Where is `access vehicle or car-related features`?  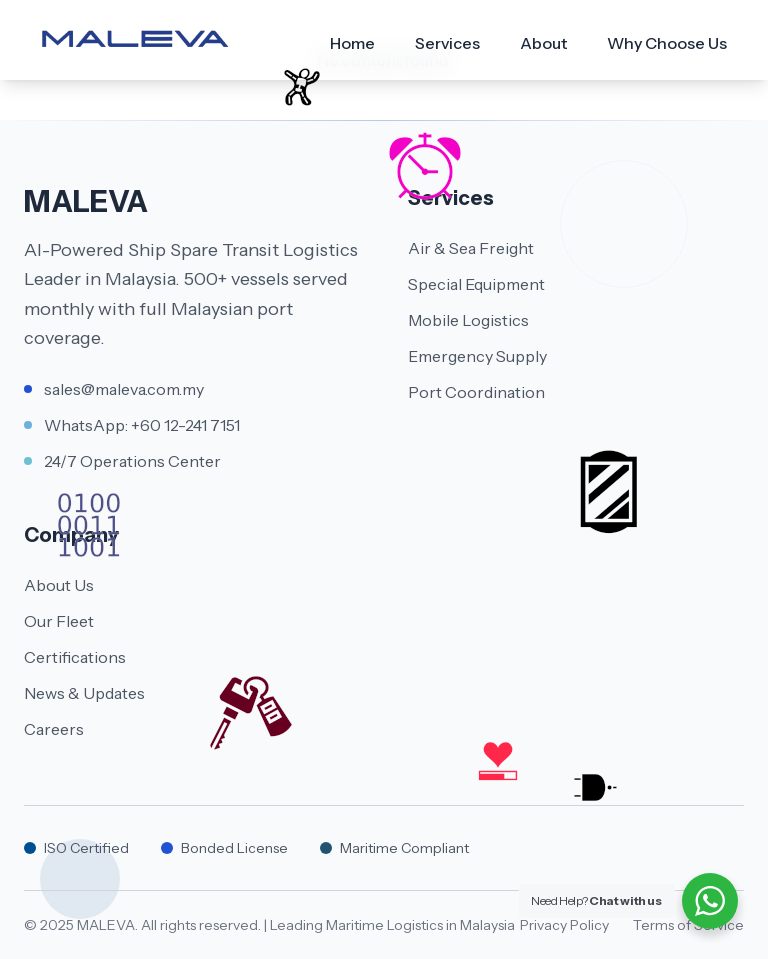 access vehicle or car-related features is located at coordinates (251, 713).